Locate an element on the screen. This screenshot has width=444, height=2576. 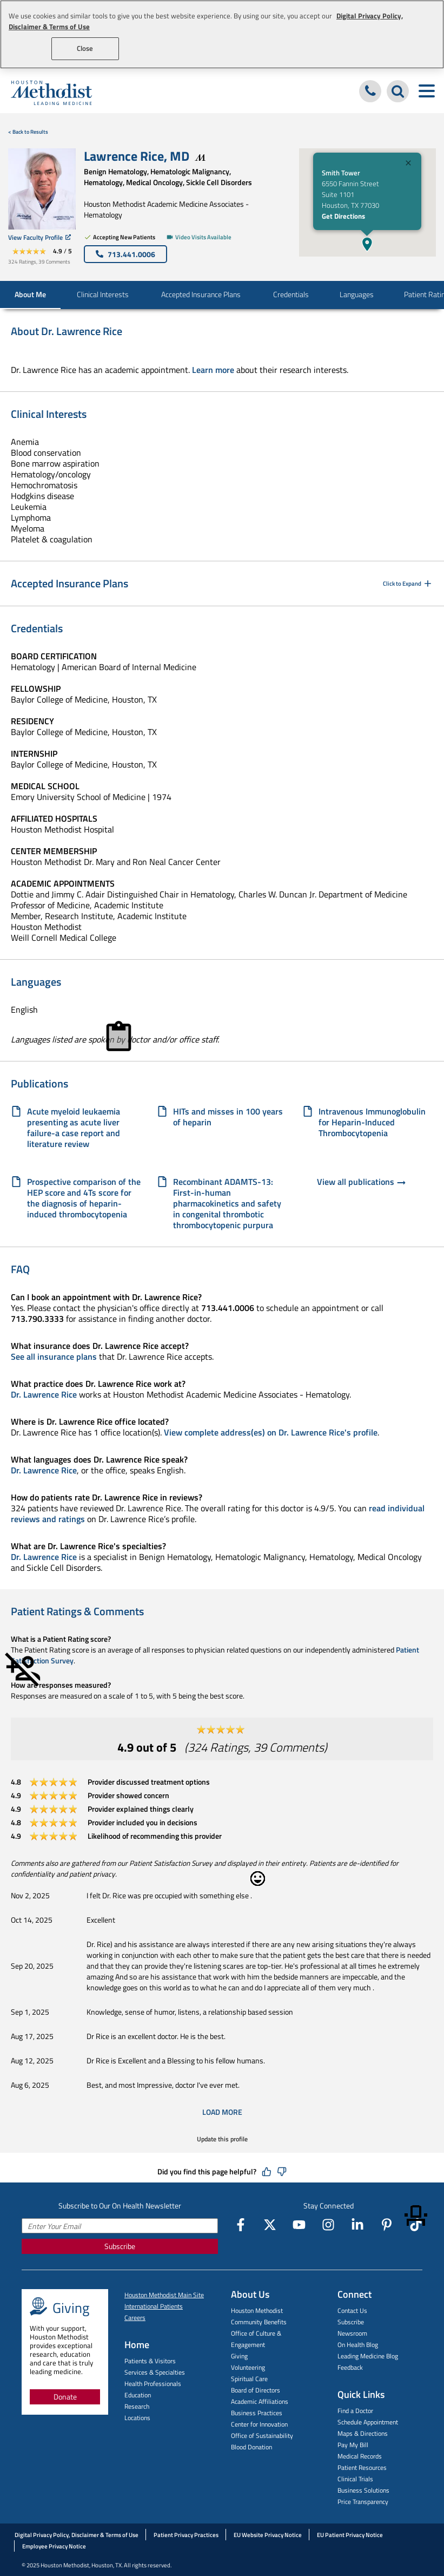
paste content from clipboard is located at coordinates (118, 1037).